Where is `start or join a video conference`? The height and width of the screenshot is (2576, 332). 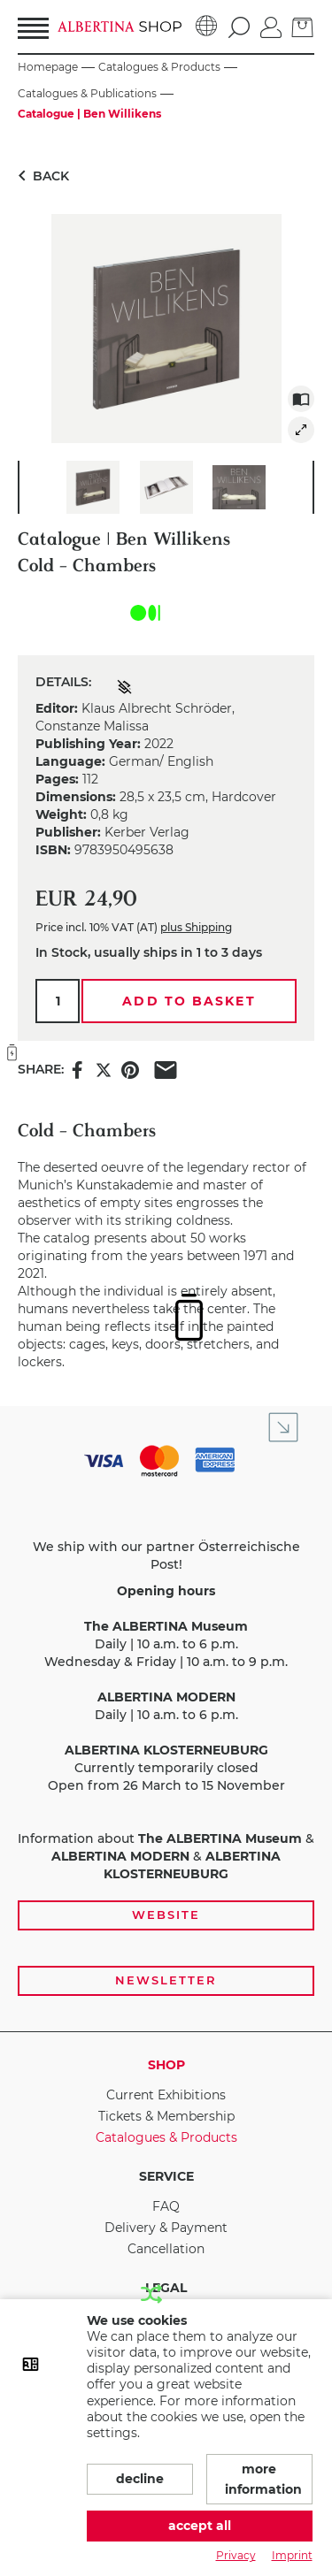
start or join a video conference is located at coordinates (30, 2364).